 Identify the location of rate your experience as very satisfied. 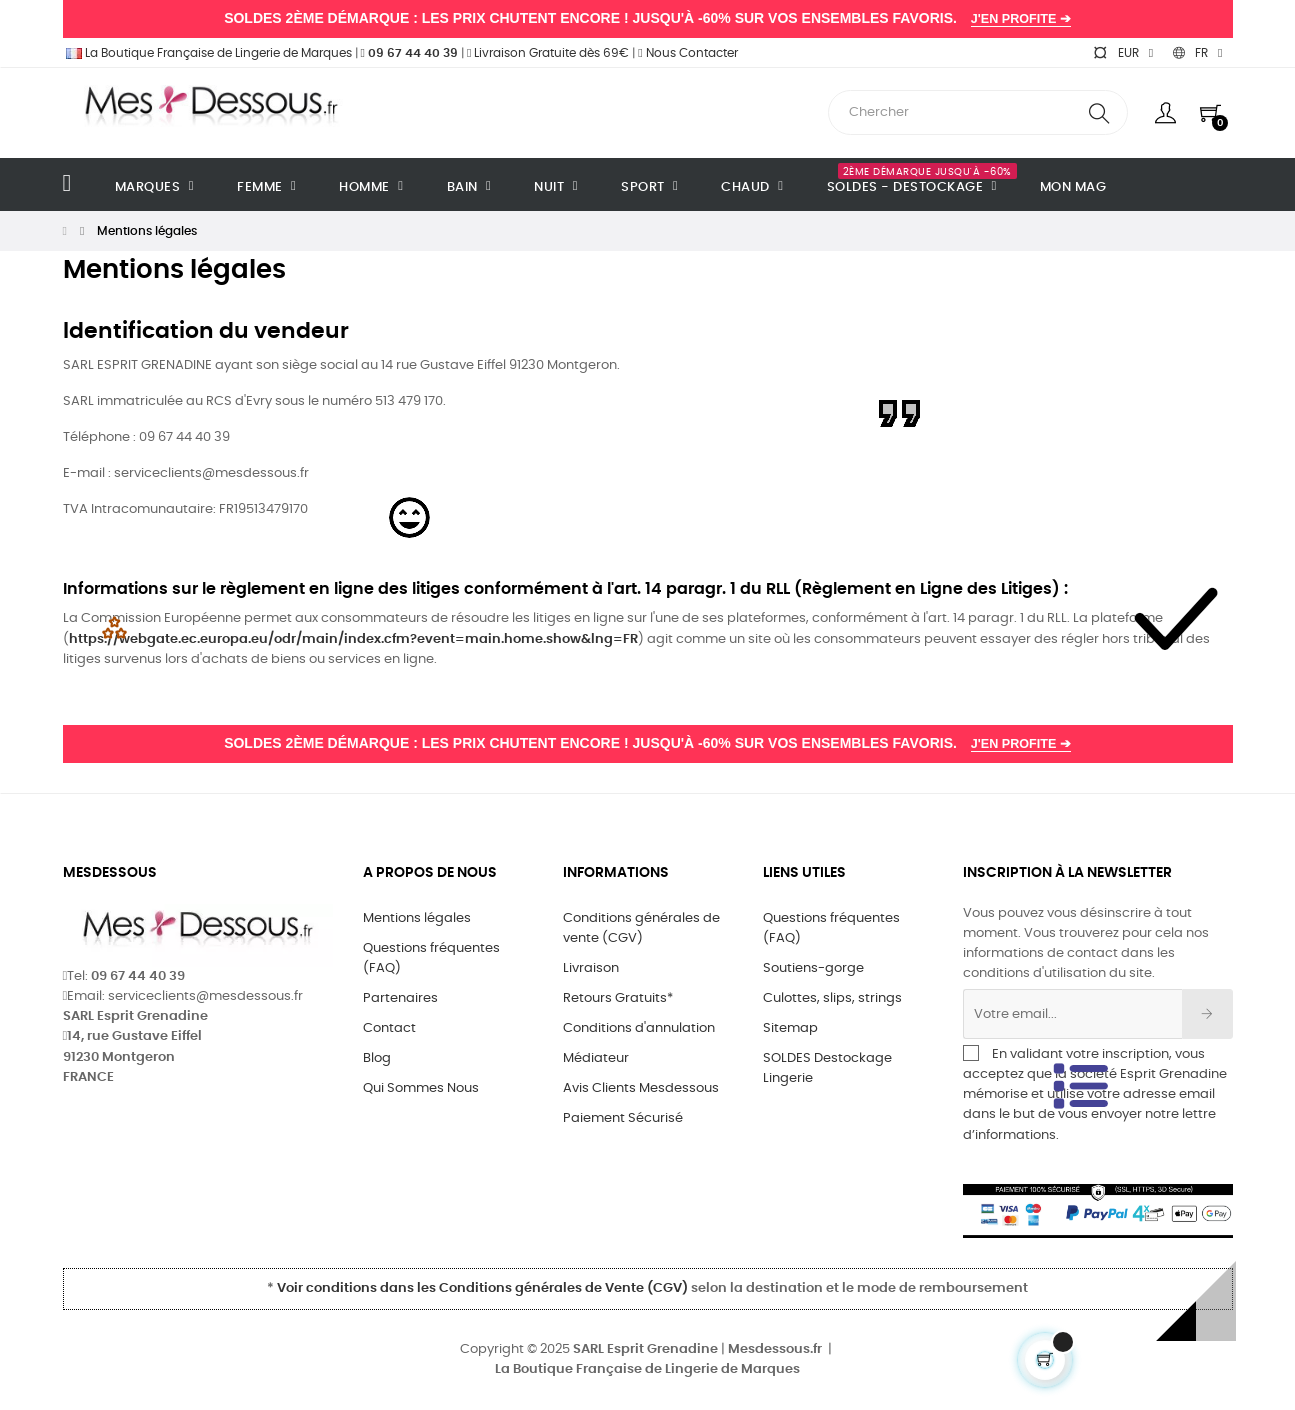
(409, 517).